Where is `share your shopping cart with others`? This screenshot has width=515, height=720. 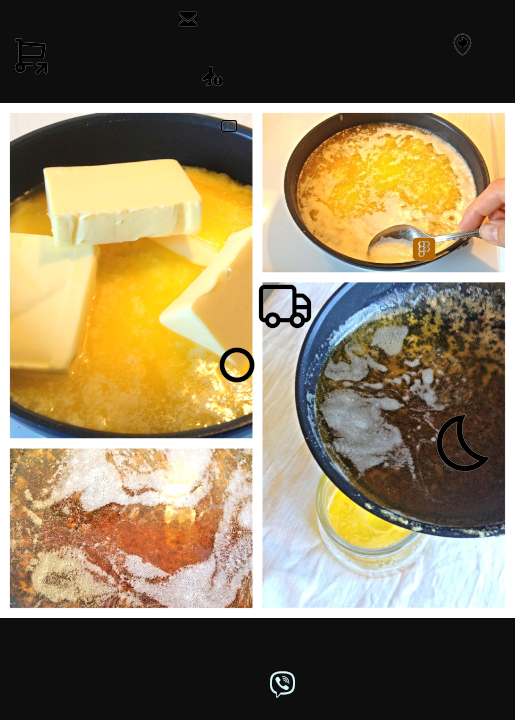 share your shopping cart with others is located at coordinates (30, 55).